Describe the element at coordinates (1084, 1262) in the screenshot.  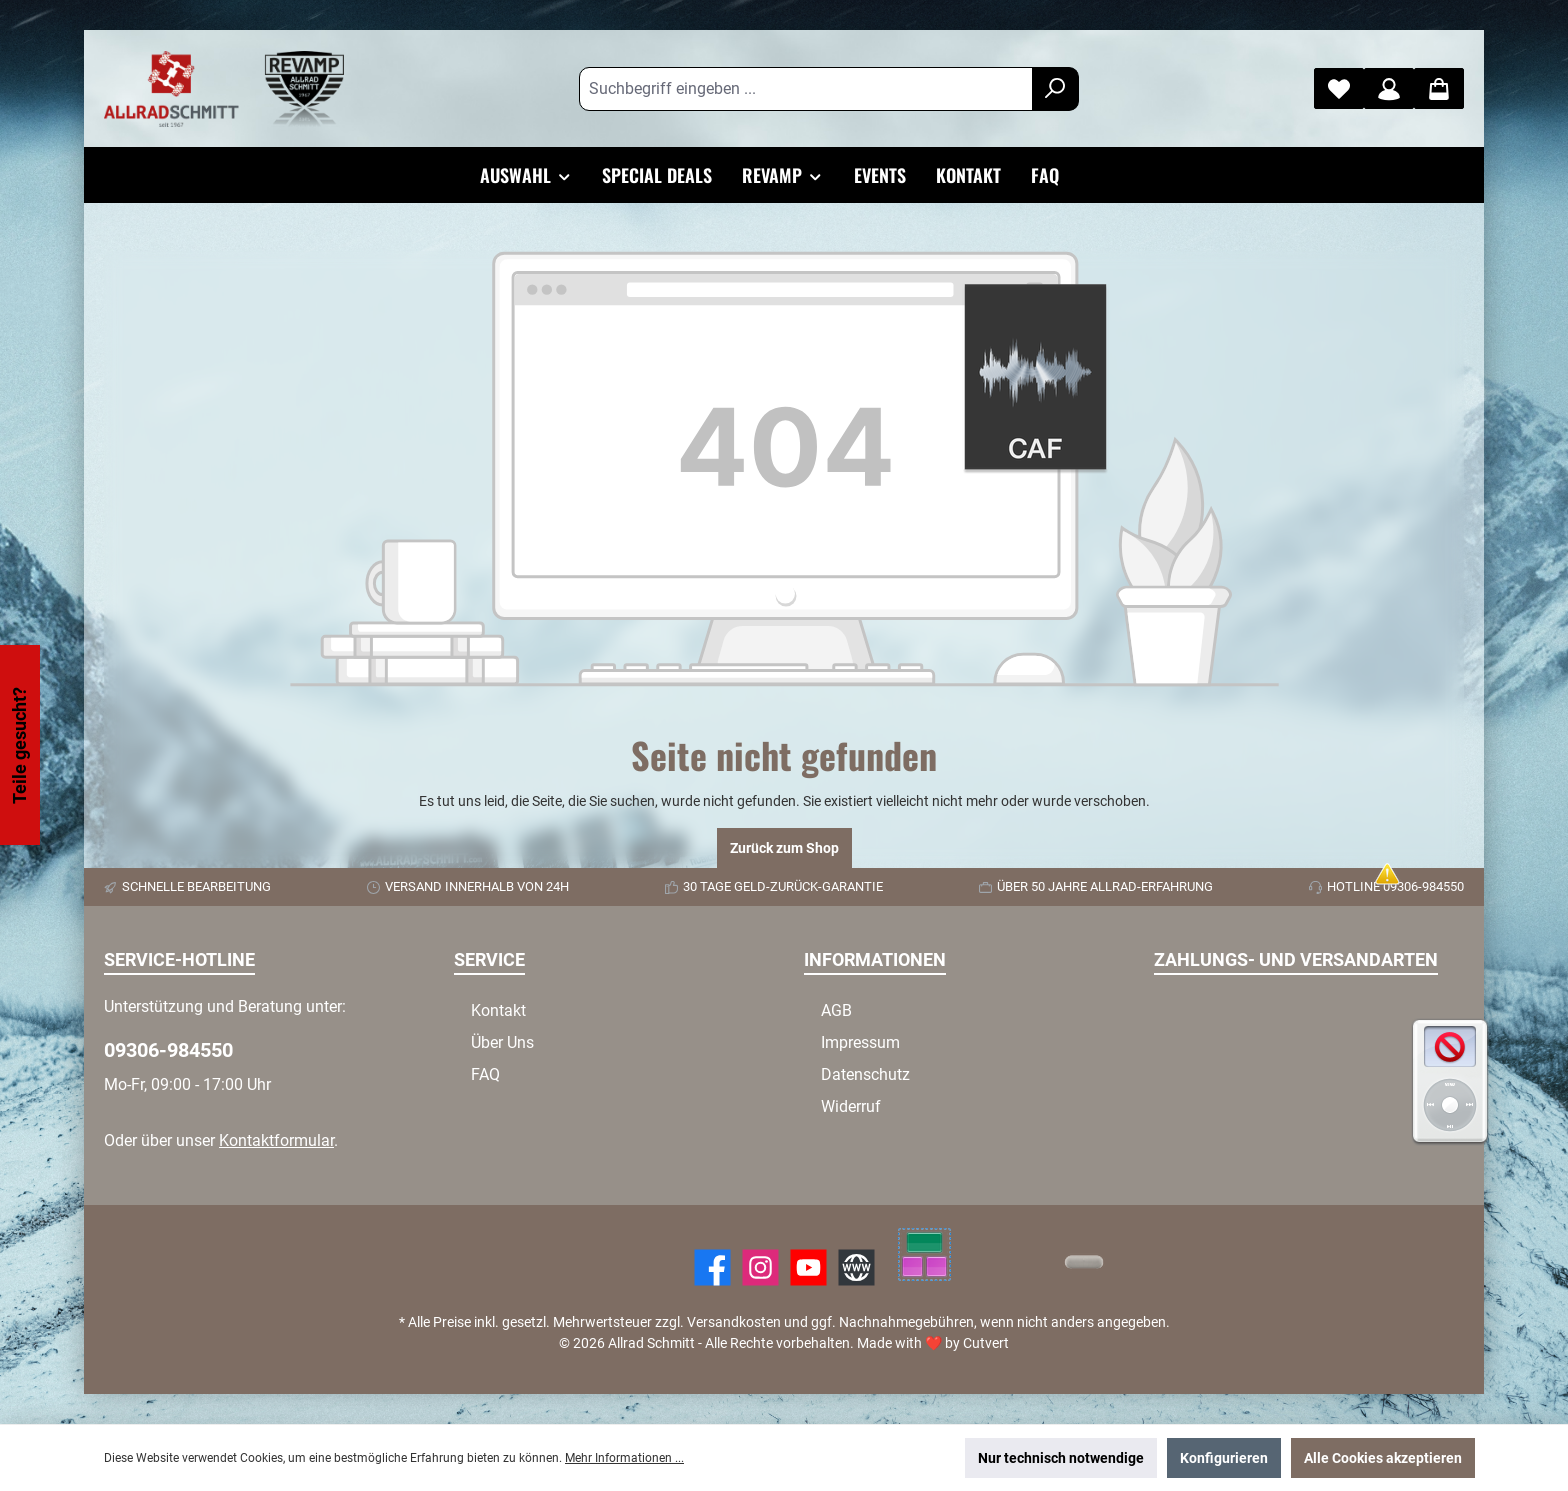
I see `bluetooth speaker device detected` at that location.